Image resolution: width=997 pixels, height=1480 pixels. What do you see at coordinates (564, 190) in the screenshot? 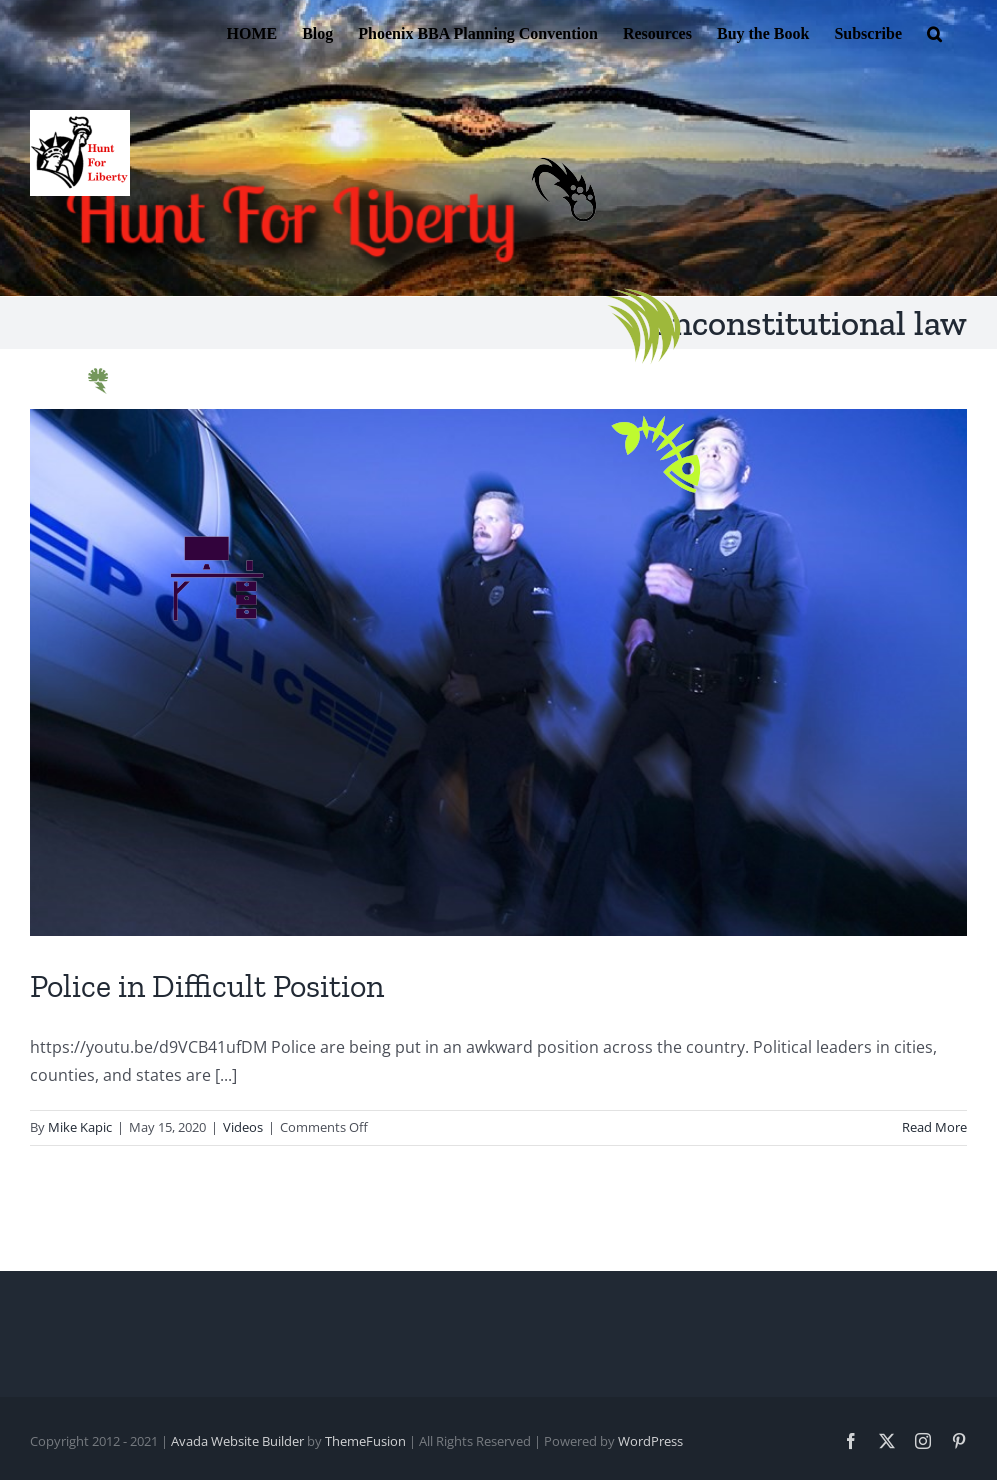
I see `launch fireball attack or fire-based ability` at bounding box center [564, 190].